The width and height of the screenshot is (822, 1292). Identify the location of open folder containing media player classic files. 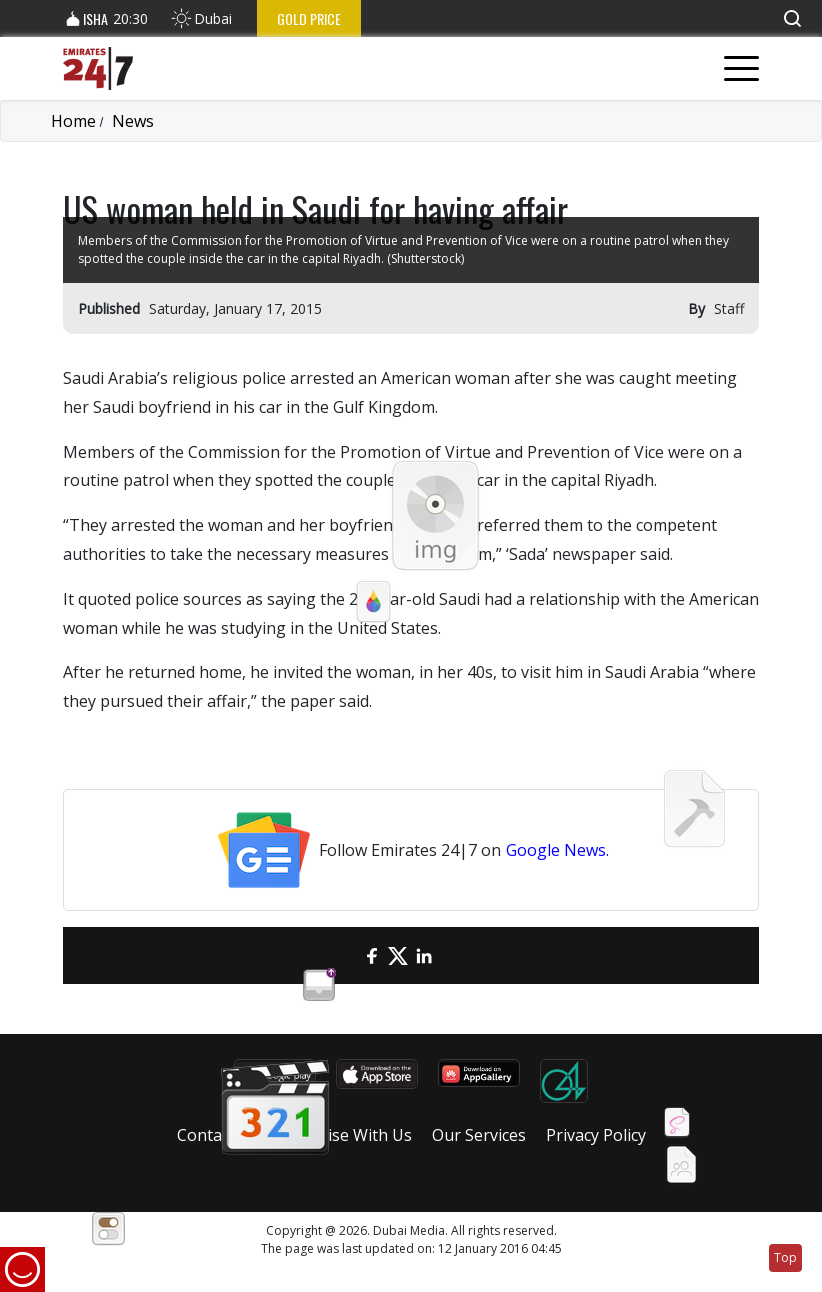
(275, 1115).